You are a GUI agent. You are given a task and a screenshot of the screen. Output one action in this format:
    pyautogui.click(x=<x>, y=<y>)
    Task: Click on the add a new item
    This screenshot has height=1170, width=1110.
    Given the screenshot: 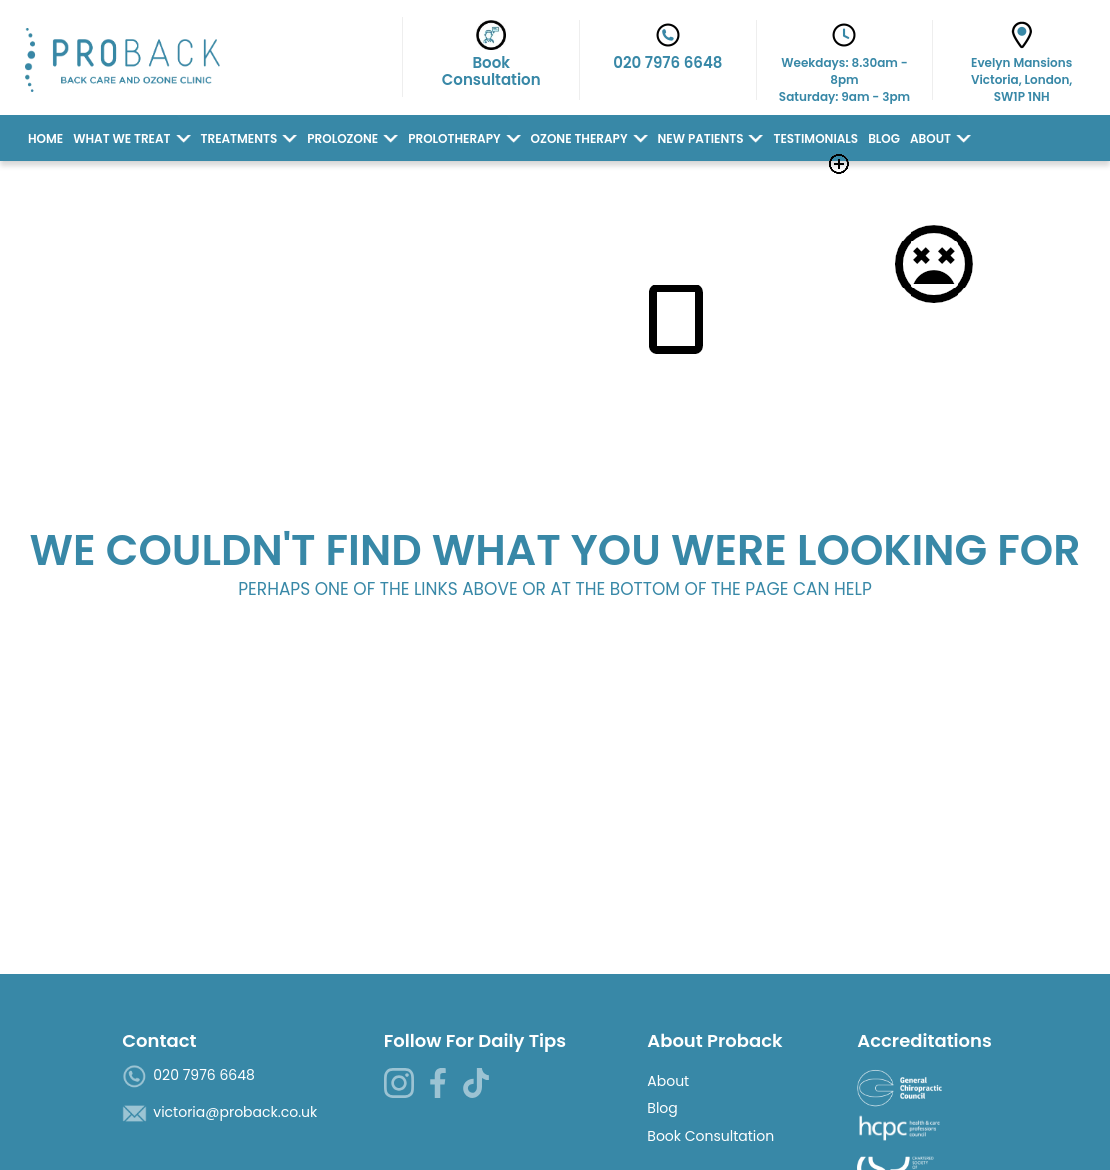 What is the action you would take?
    pyautogui.click(x=839, y=164)
    